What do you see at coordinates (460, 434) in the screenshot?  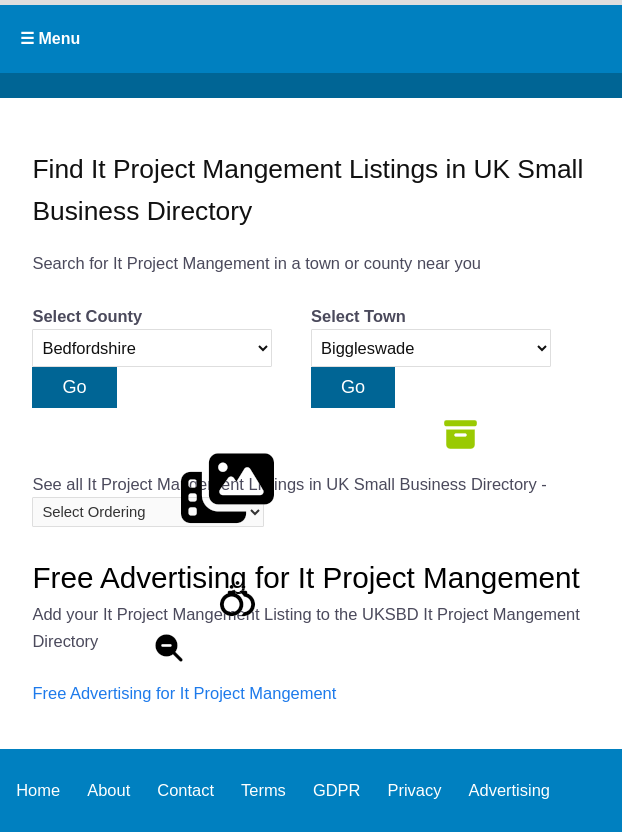 I see `archive this item` at bounding box center [460, 434].